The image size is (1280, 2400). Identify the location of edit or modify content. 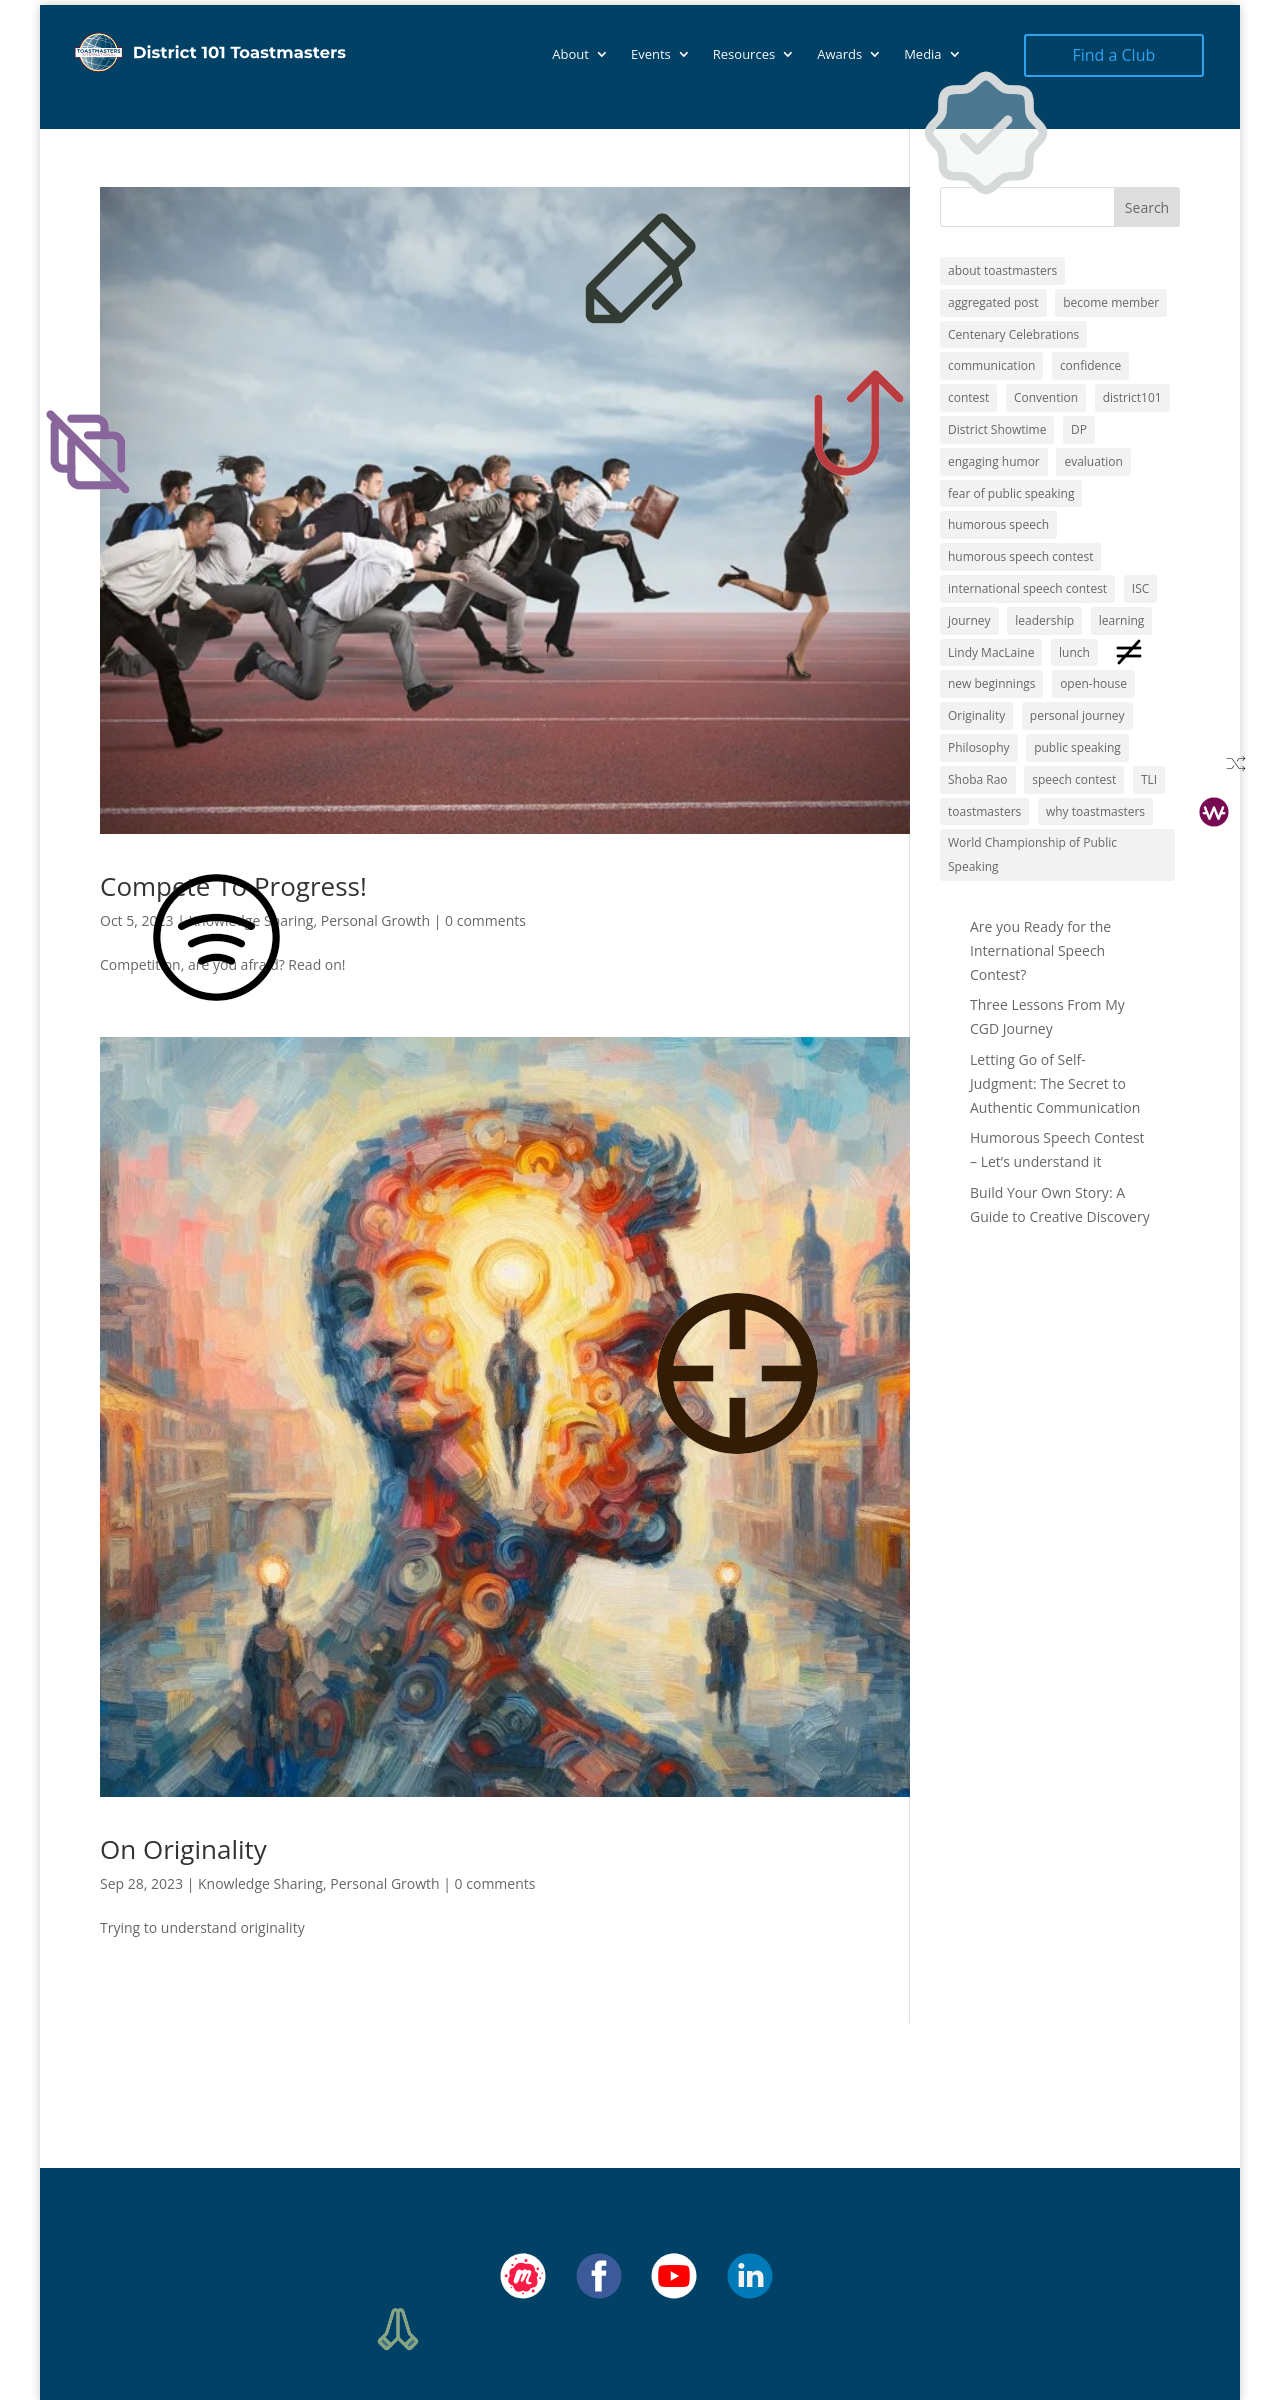
(638, 270).